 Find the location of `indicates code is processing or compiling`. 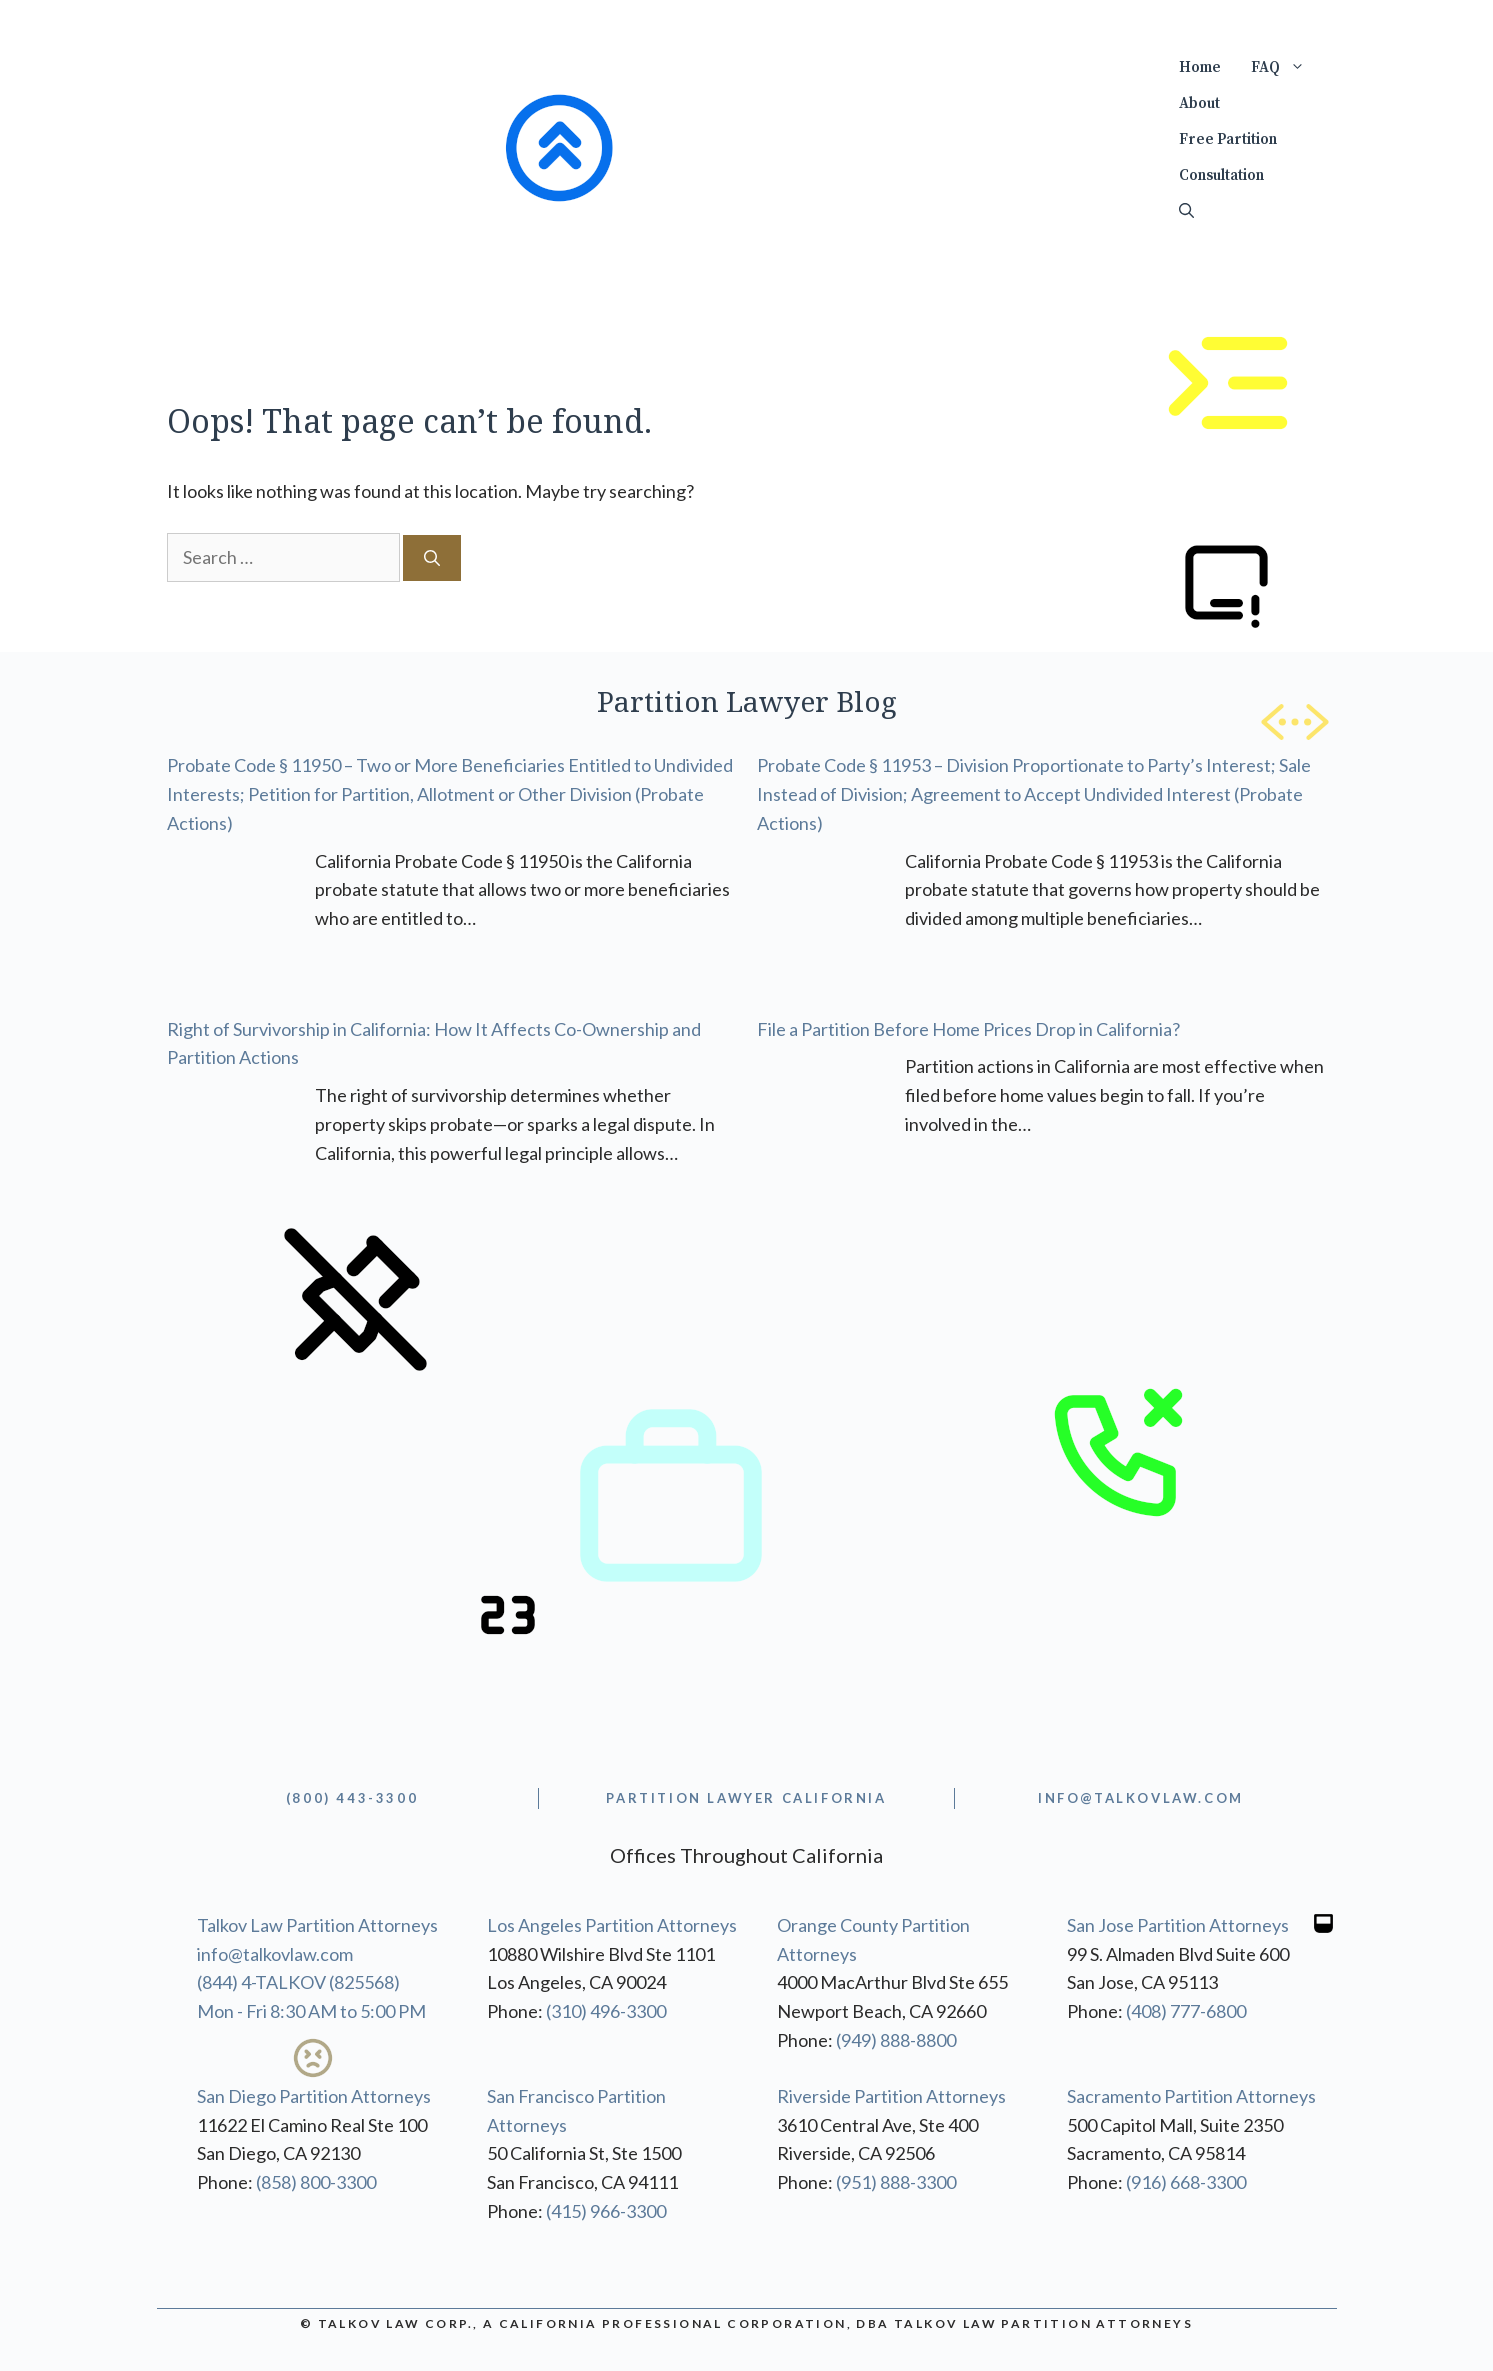

indicates code is processing or compiling is located at coordinates (1295, 722).